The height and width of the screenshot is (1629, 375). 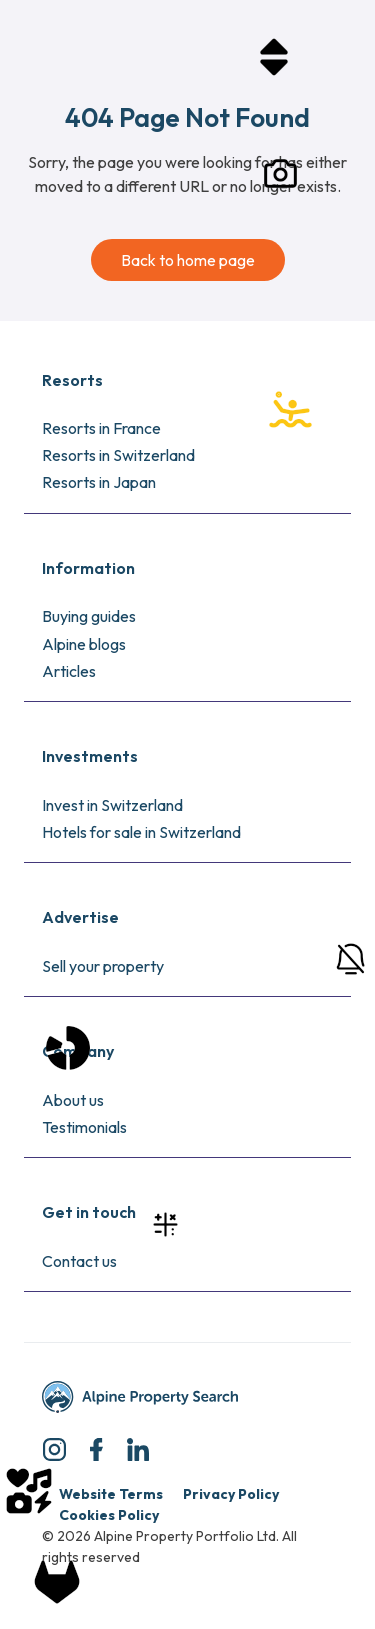 What do you see at coordinates (290, 410) in the screenshot?
I see `water polo sport activity` at bounding box center [290, 410].